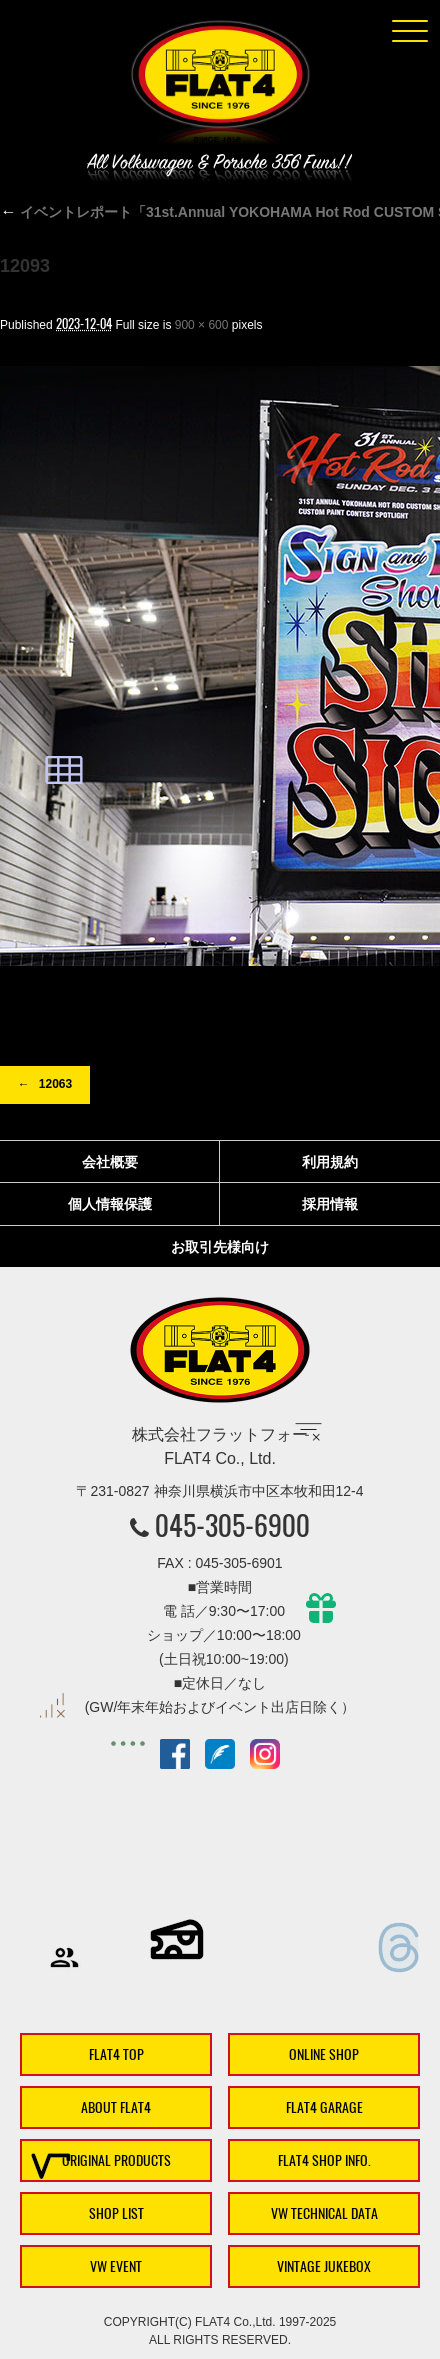 The image size is (440, 2359). Describe the element at coordinates (64, 770) in the screenshot. I see `view all apps or menu options` at that location.